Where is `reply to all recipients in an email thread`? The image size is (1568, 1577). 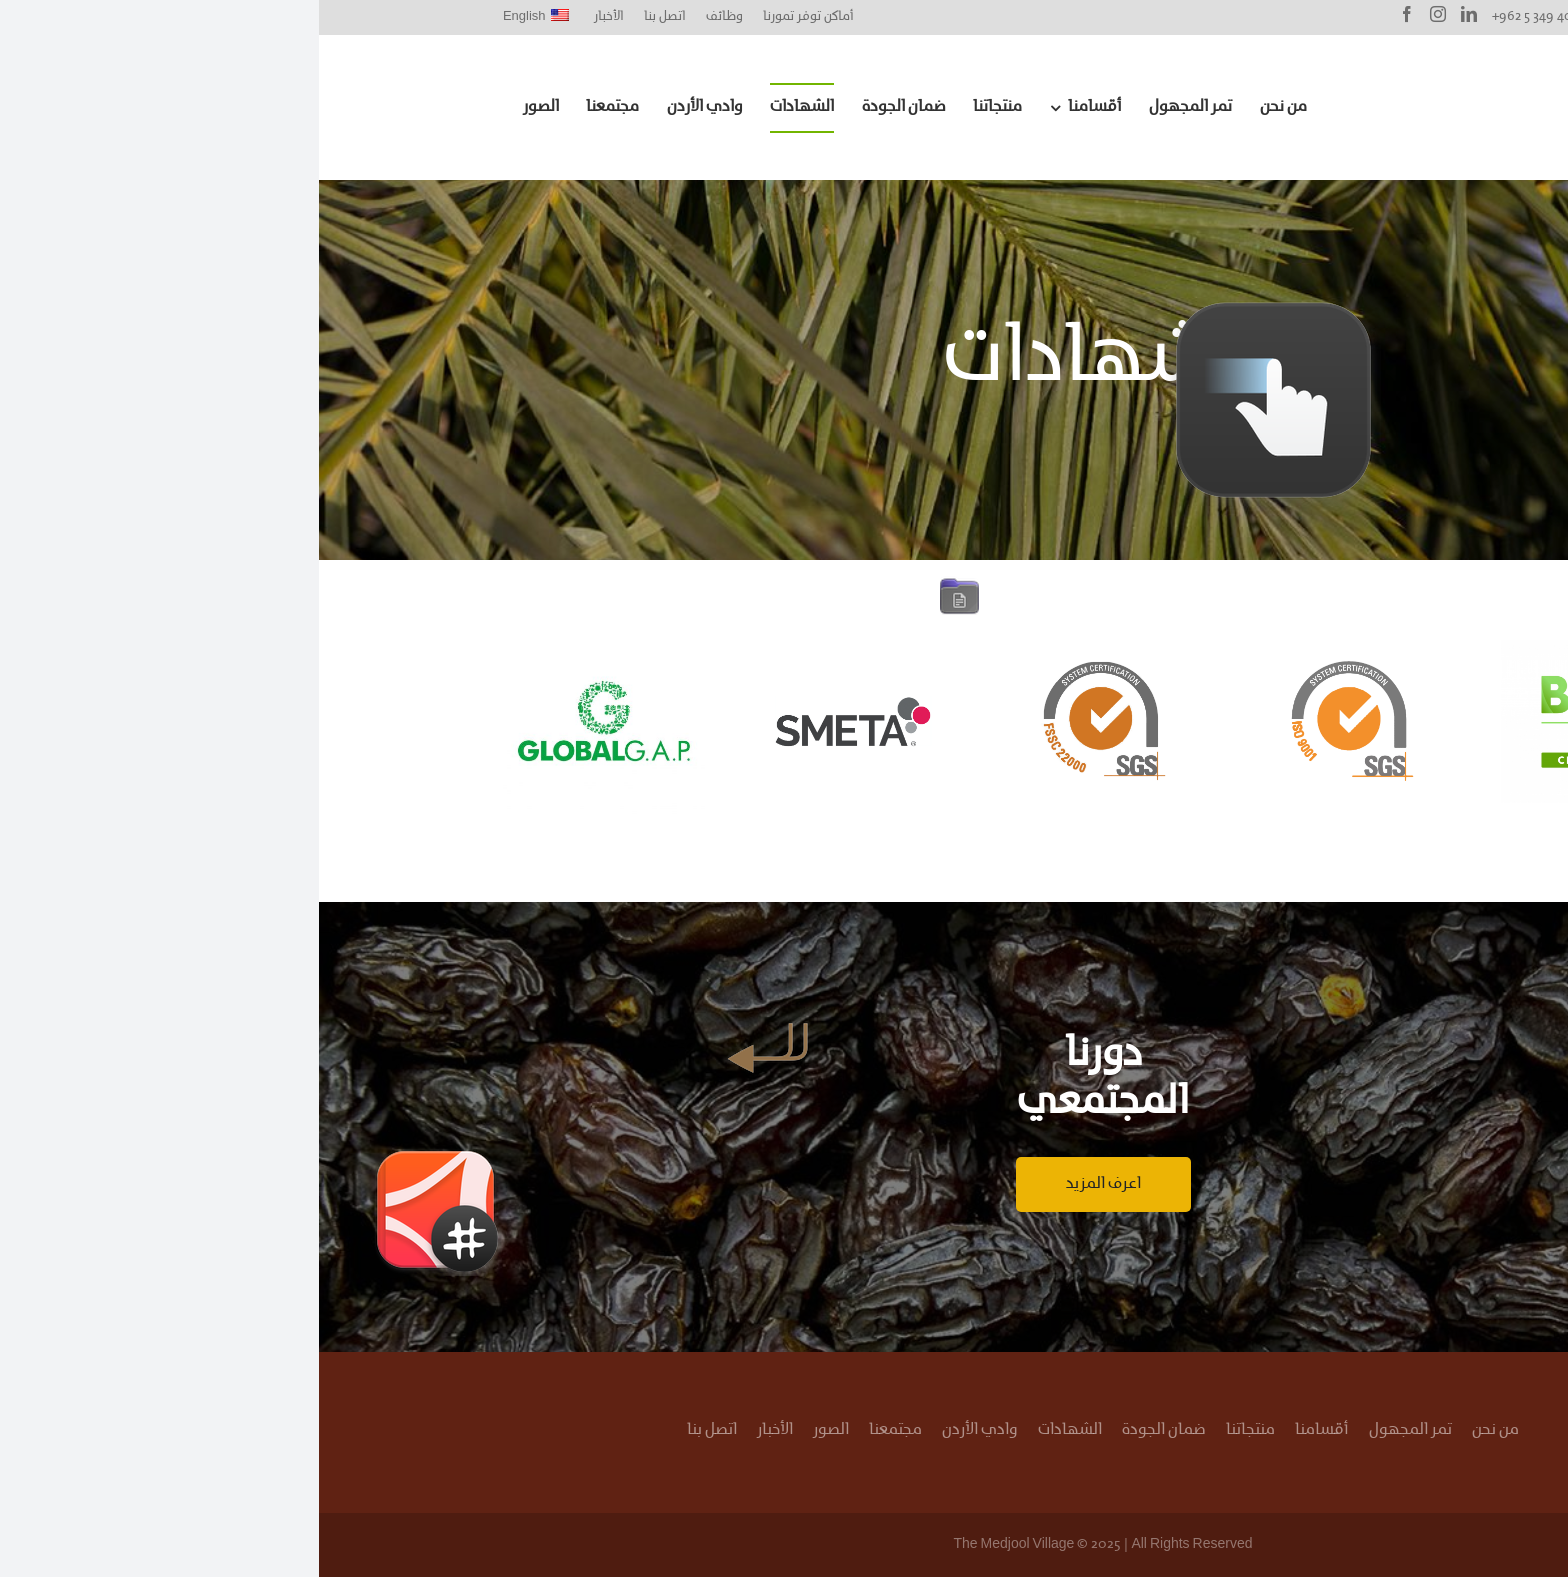
reply to all recipients in an email thread is located at coordinates (766, 1047).